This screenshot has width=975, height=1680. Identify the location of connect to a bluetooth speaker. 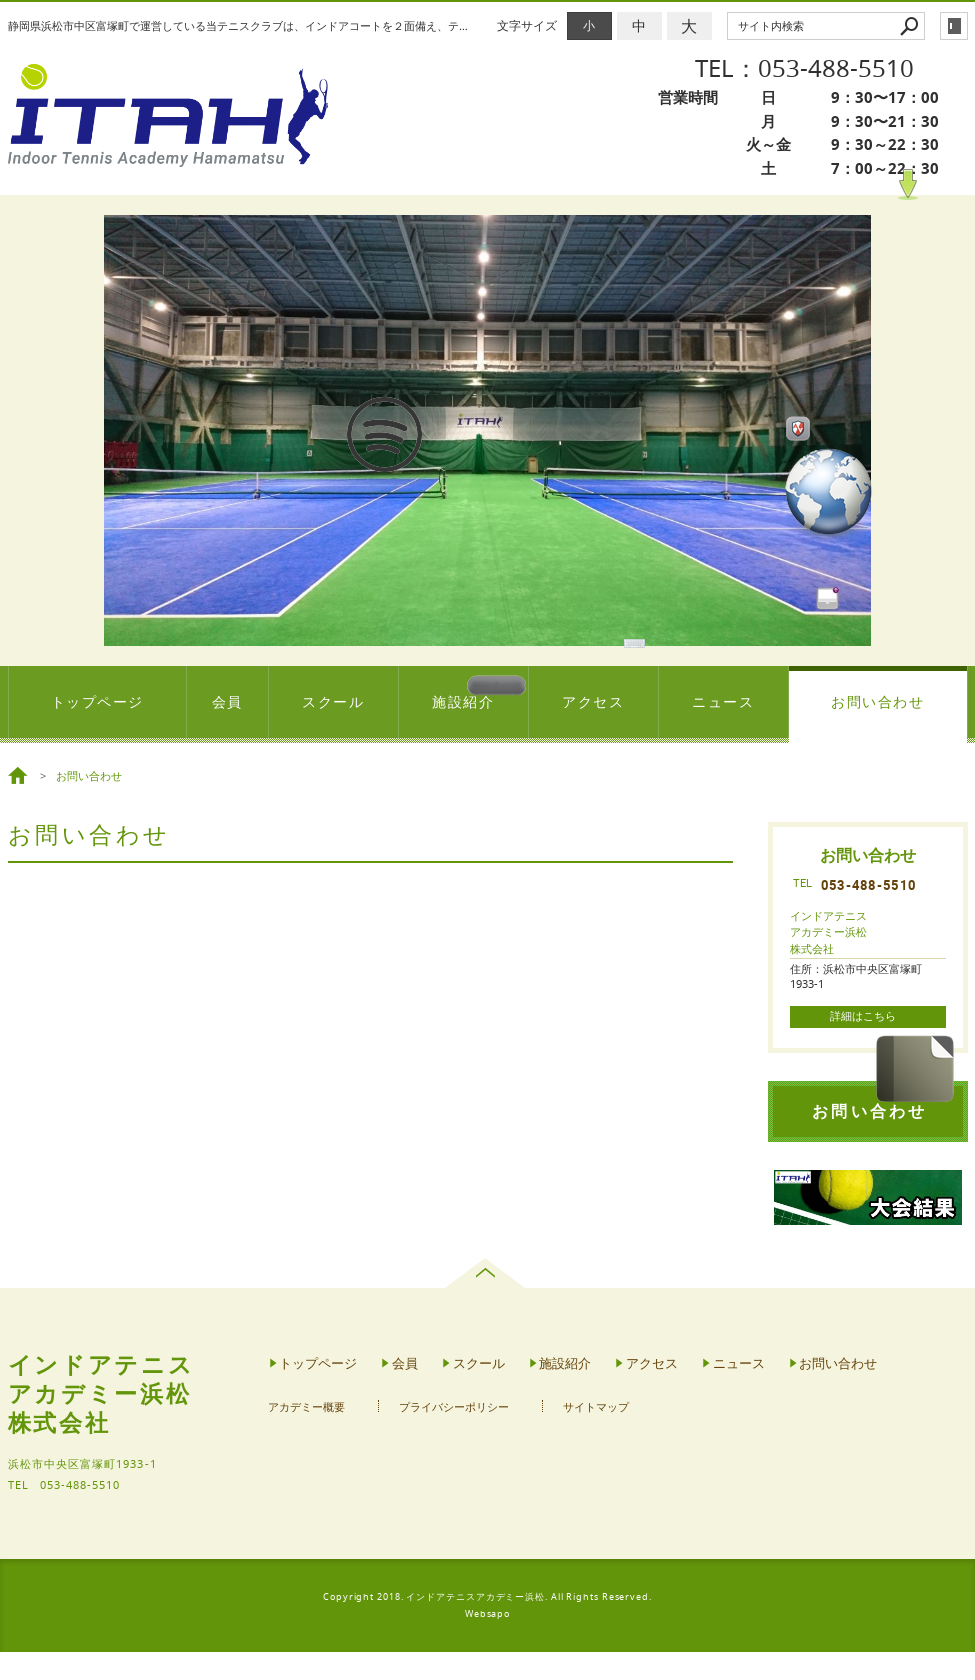
(496, 685).